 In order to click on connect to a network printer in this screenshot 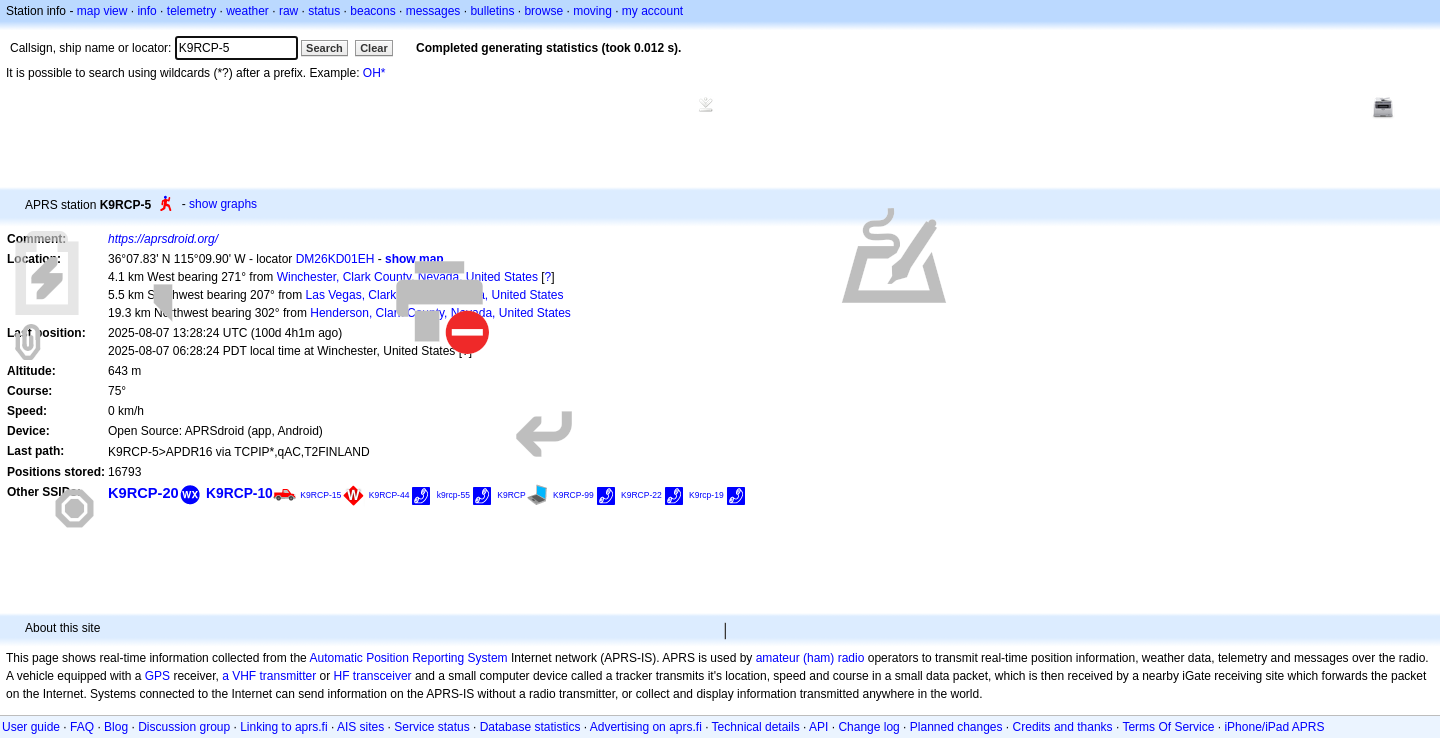, I will do `click(1383, 107)`.